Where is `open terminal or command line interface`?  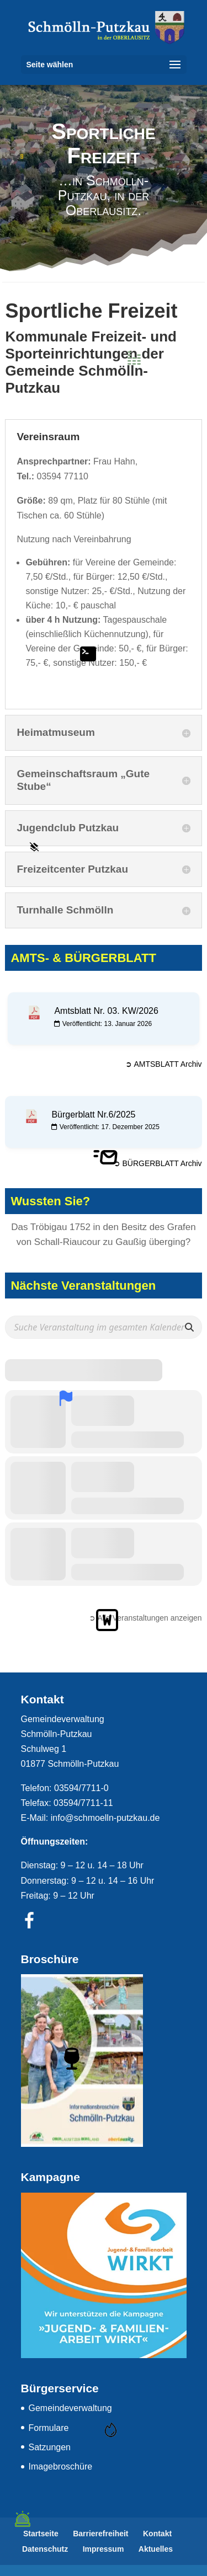 open terminal or command line interface is located at coordinates (88, 654).